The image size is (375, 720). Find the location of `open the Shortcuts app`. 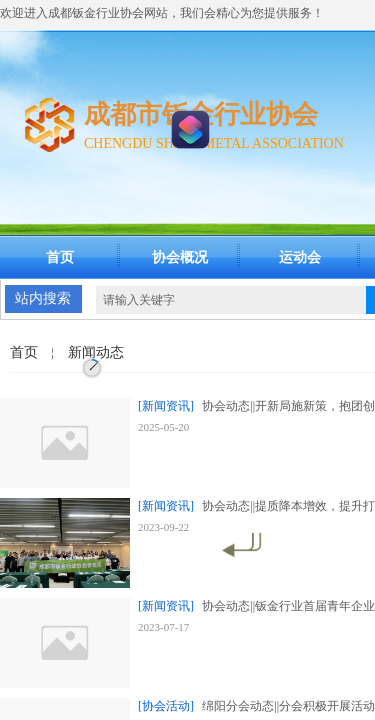

open the Shortcuts app is located at coordinates (190, 129).